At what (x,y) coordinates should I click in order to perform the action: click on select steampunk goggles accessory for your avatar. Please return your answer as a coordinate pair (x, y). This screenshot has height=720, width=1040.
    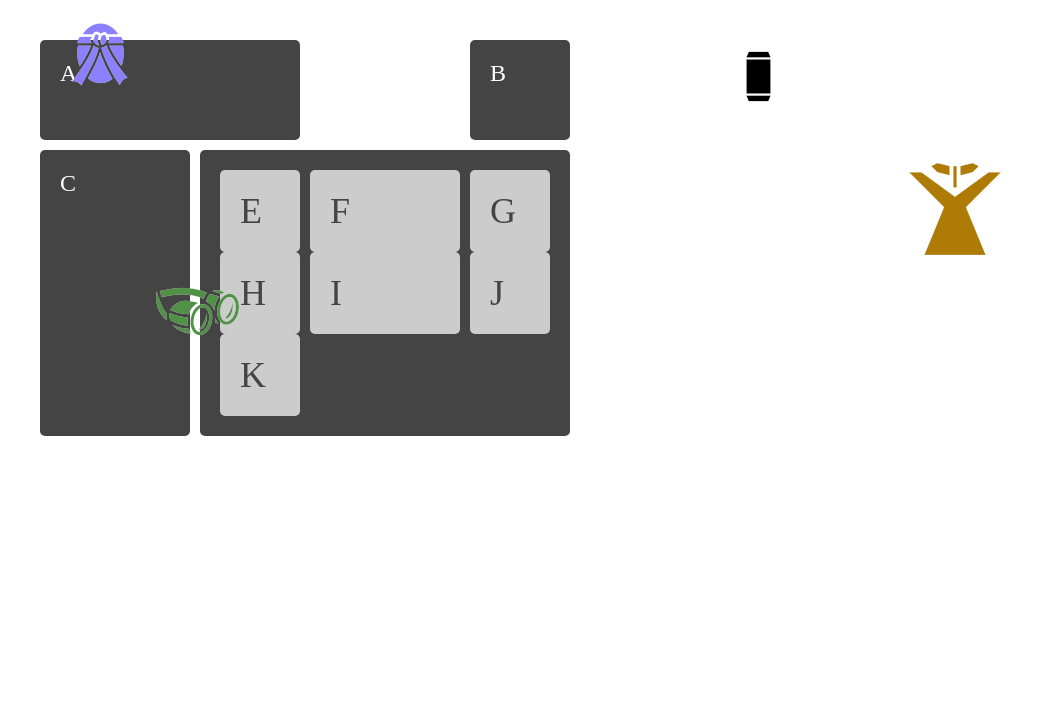
    Looking at the image, I should click on (197, 311).